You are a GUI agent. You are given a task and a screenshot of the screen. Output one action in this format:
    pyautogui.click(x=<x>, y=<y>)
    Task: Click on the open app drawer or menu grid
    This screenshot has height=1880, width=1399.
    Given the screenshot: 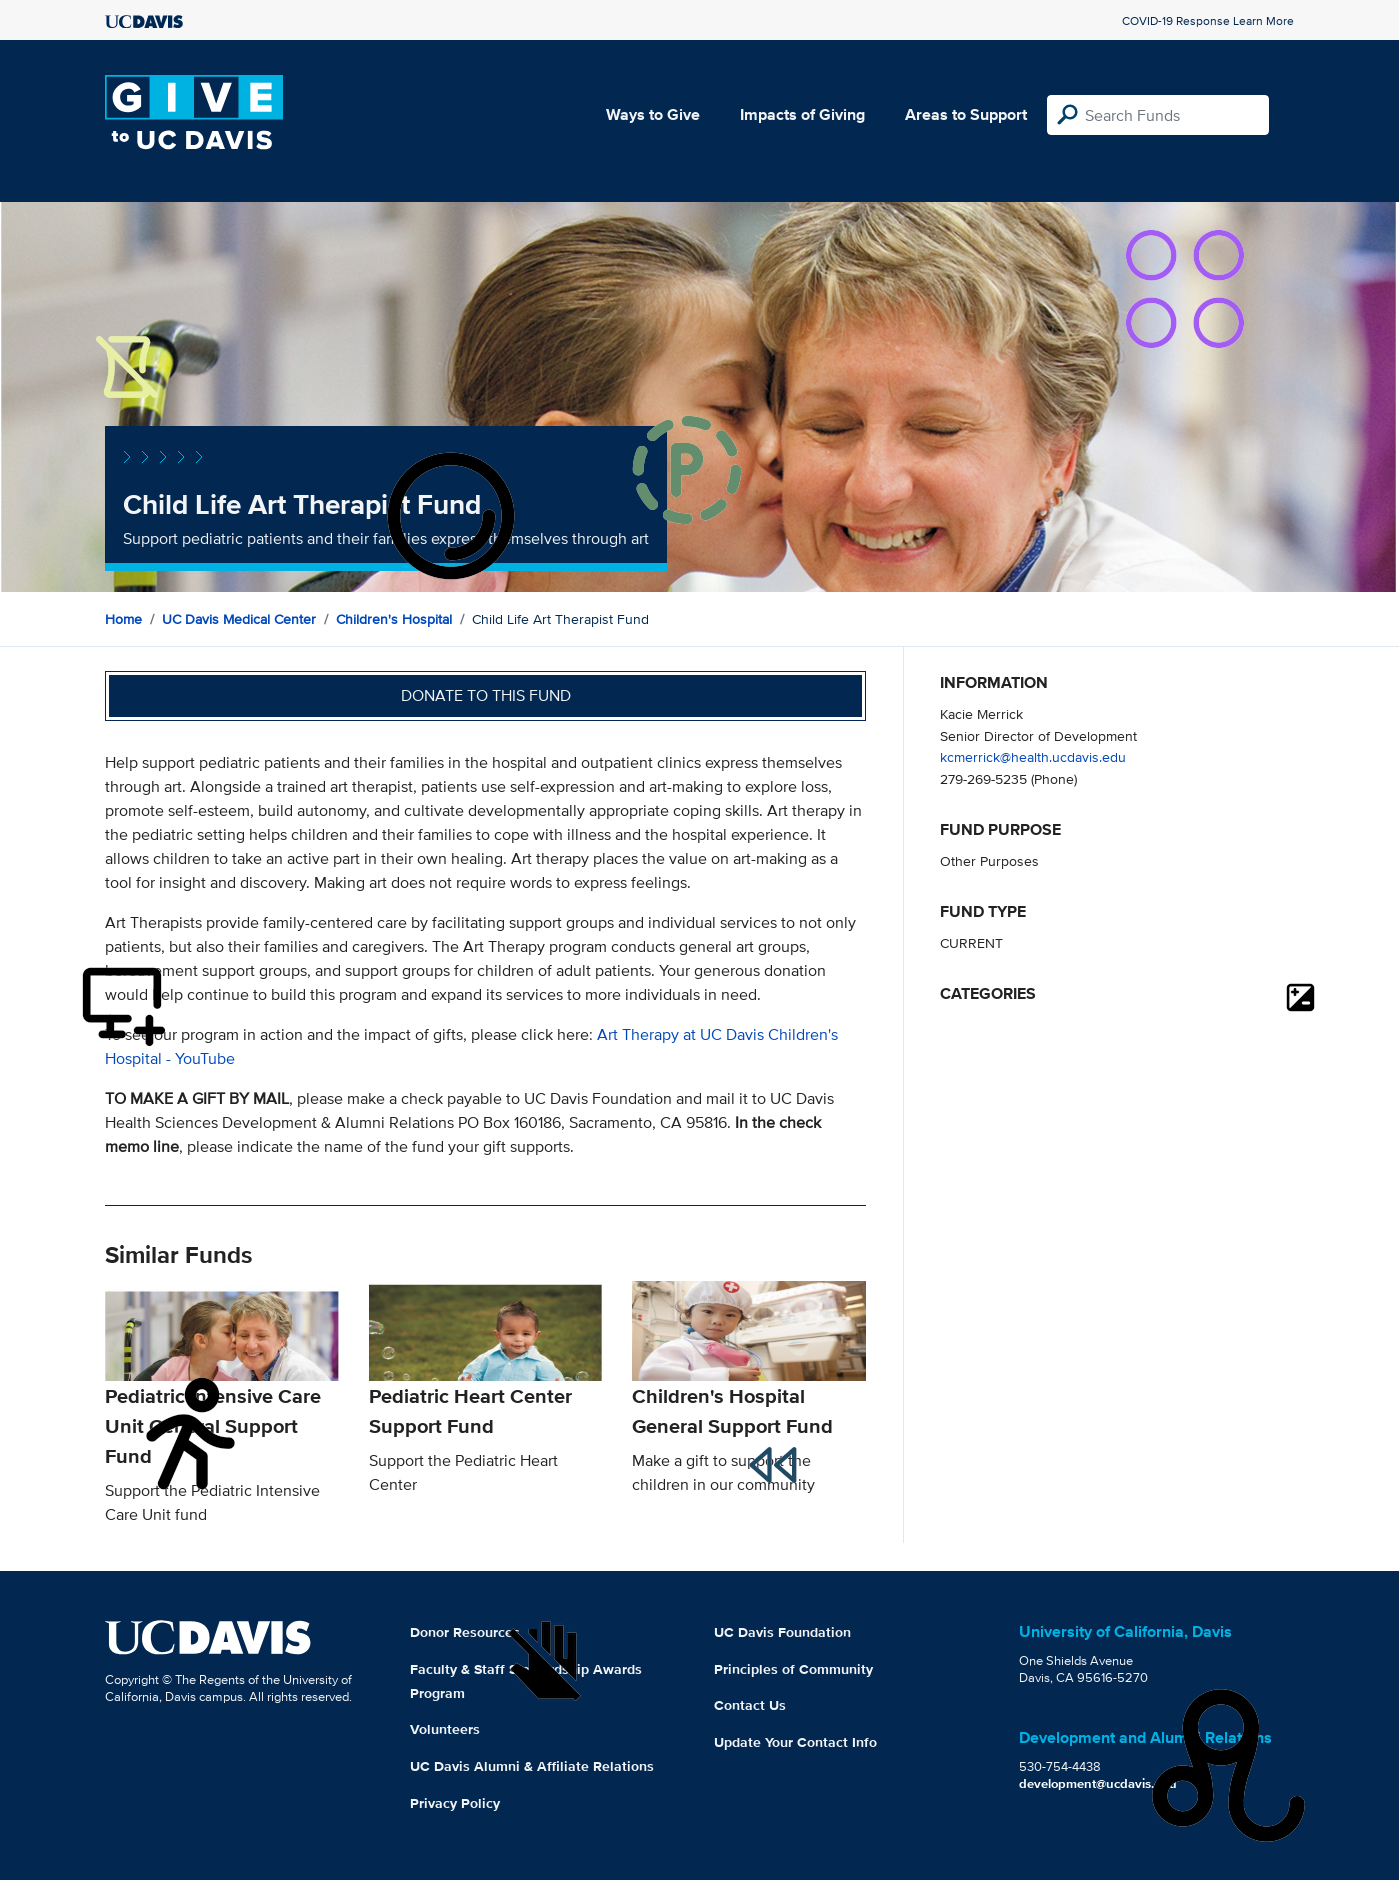 What is the action you would take?
    pyautogui.click(x=1185, y=289)
    